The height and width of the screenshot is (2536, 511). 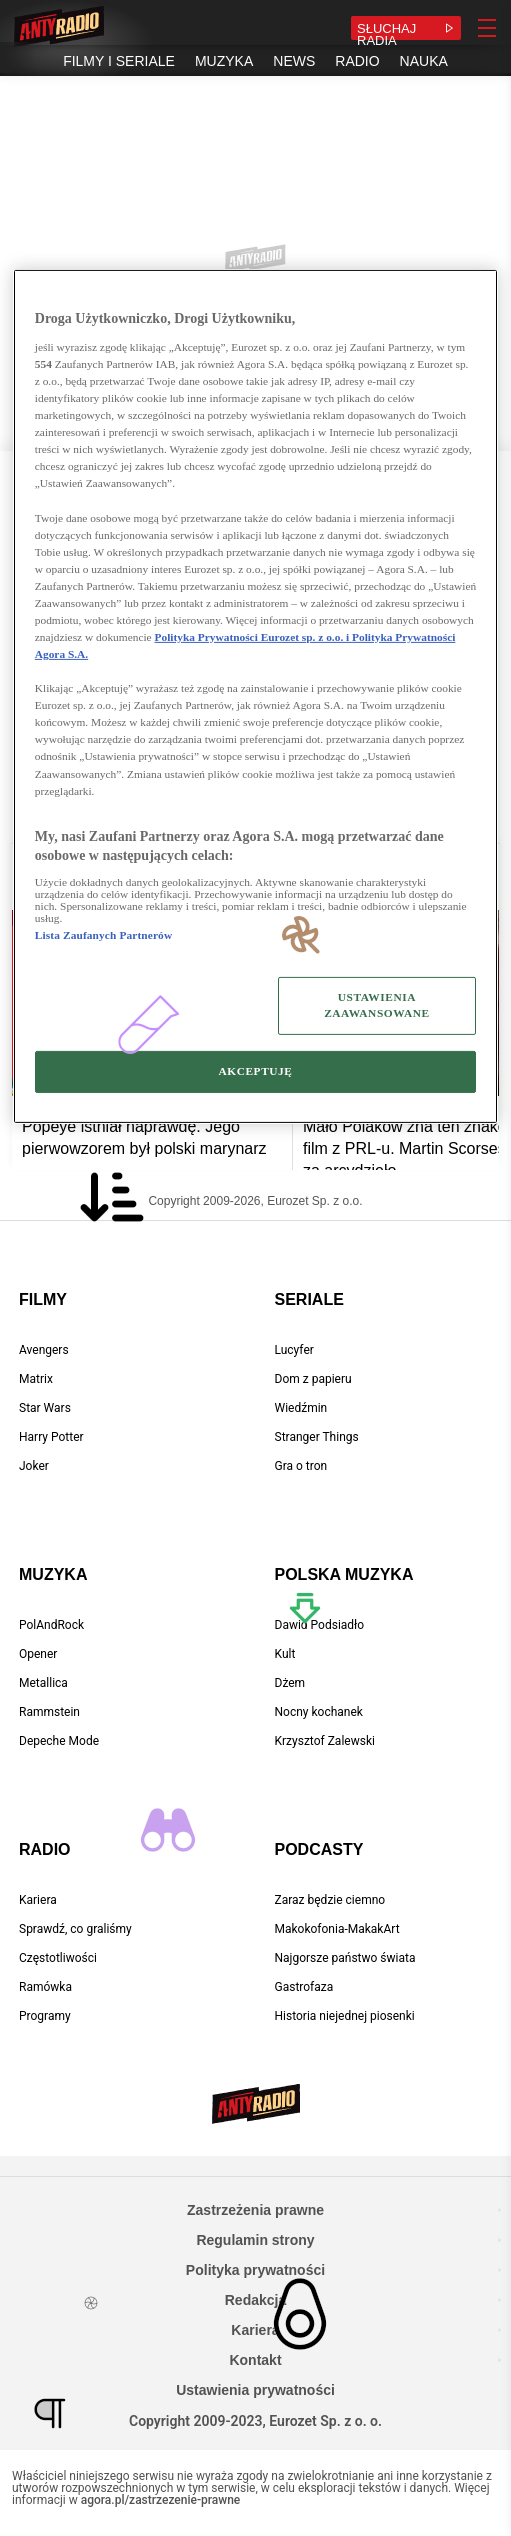 What do you see at coordinates (112, 1197) in the screenshot?
I see `sort items in descending order` at bounding box center [112, 1197].